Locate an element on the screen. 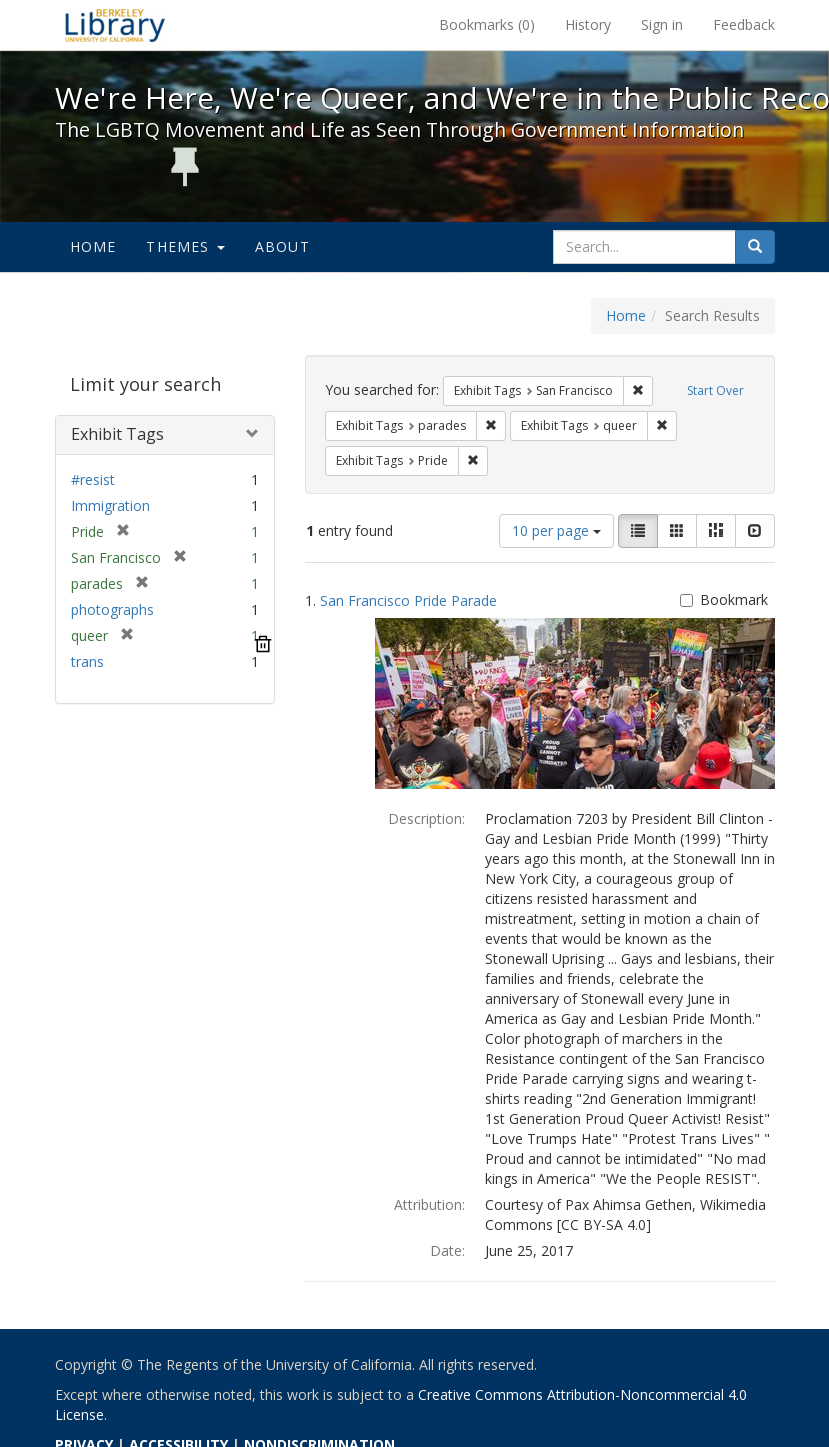  pin an item to keep it visible is located at coordinates (185, 165).